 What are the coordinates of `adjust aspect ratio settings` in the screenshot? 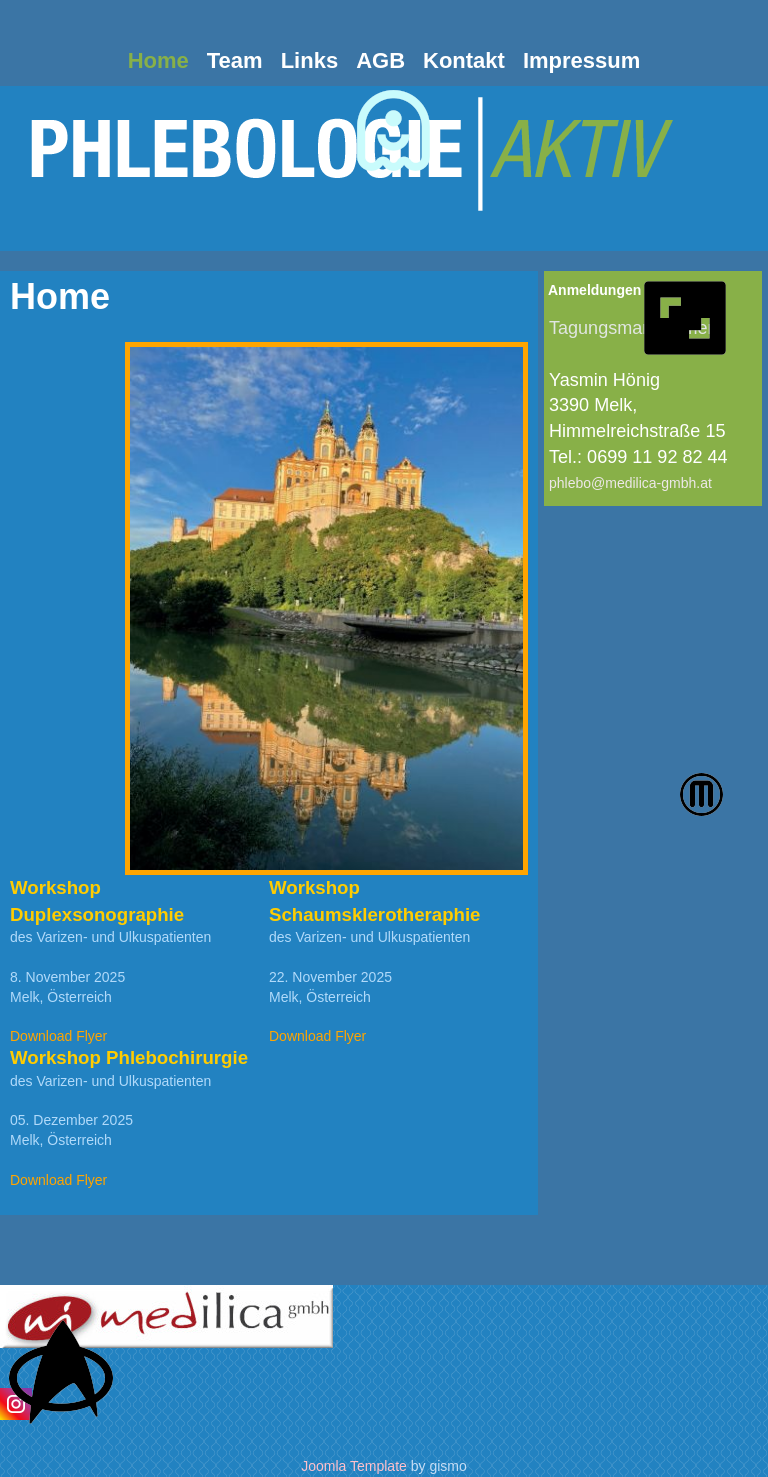 It's located at (685, 318).